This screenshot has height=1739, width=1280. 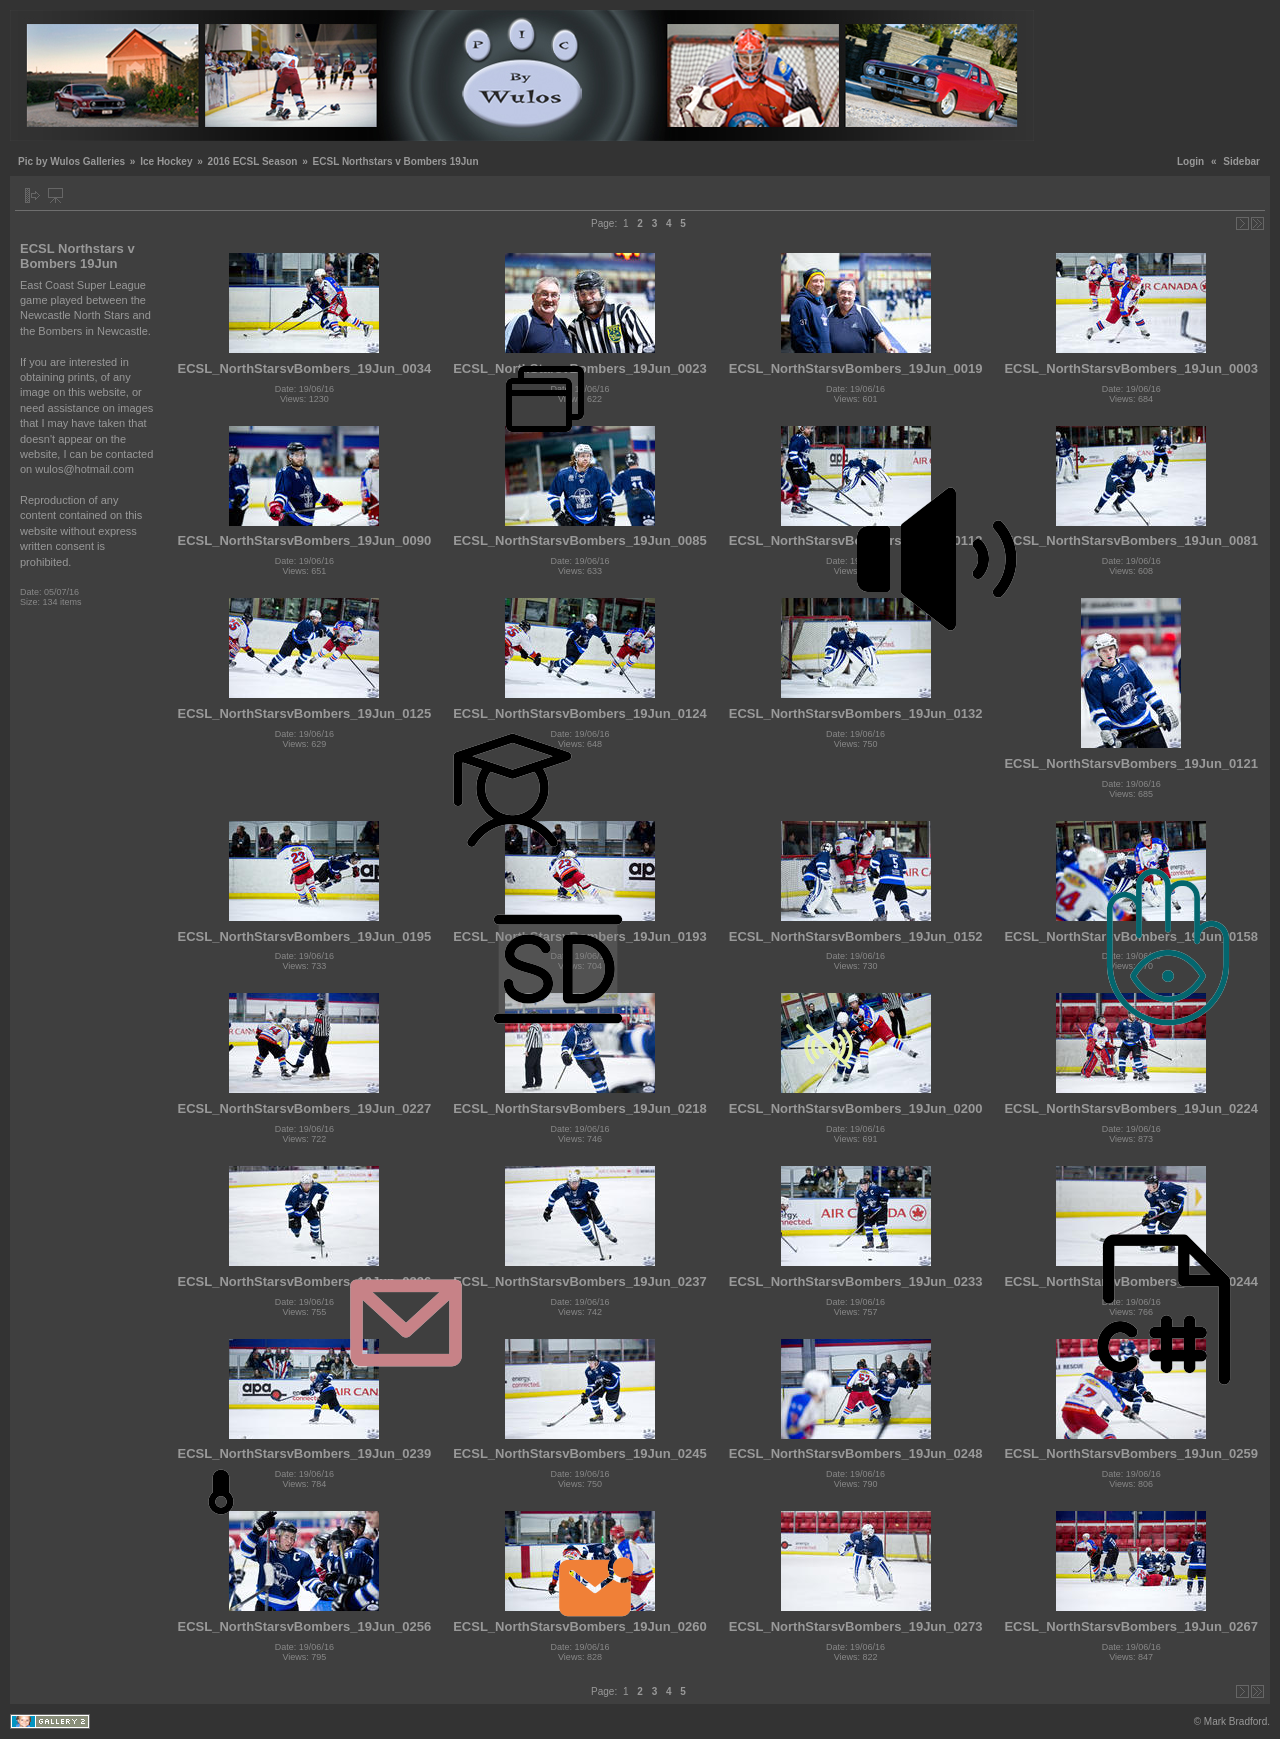 I want to click on indicates new unread email, so click(x=595, y=1588).